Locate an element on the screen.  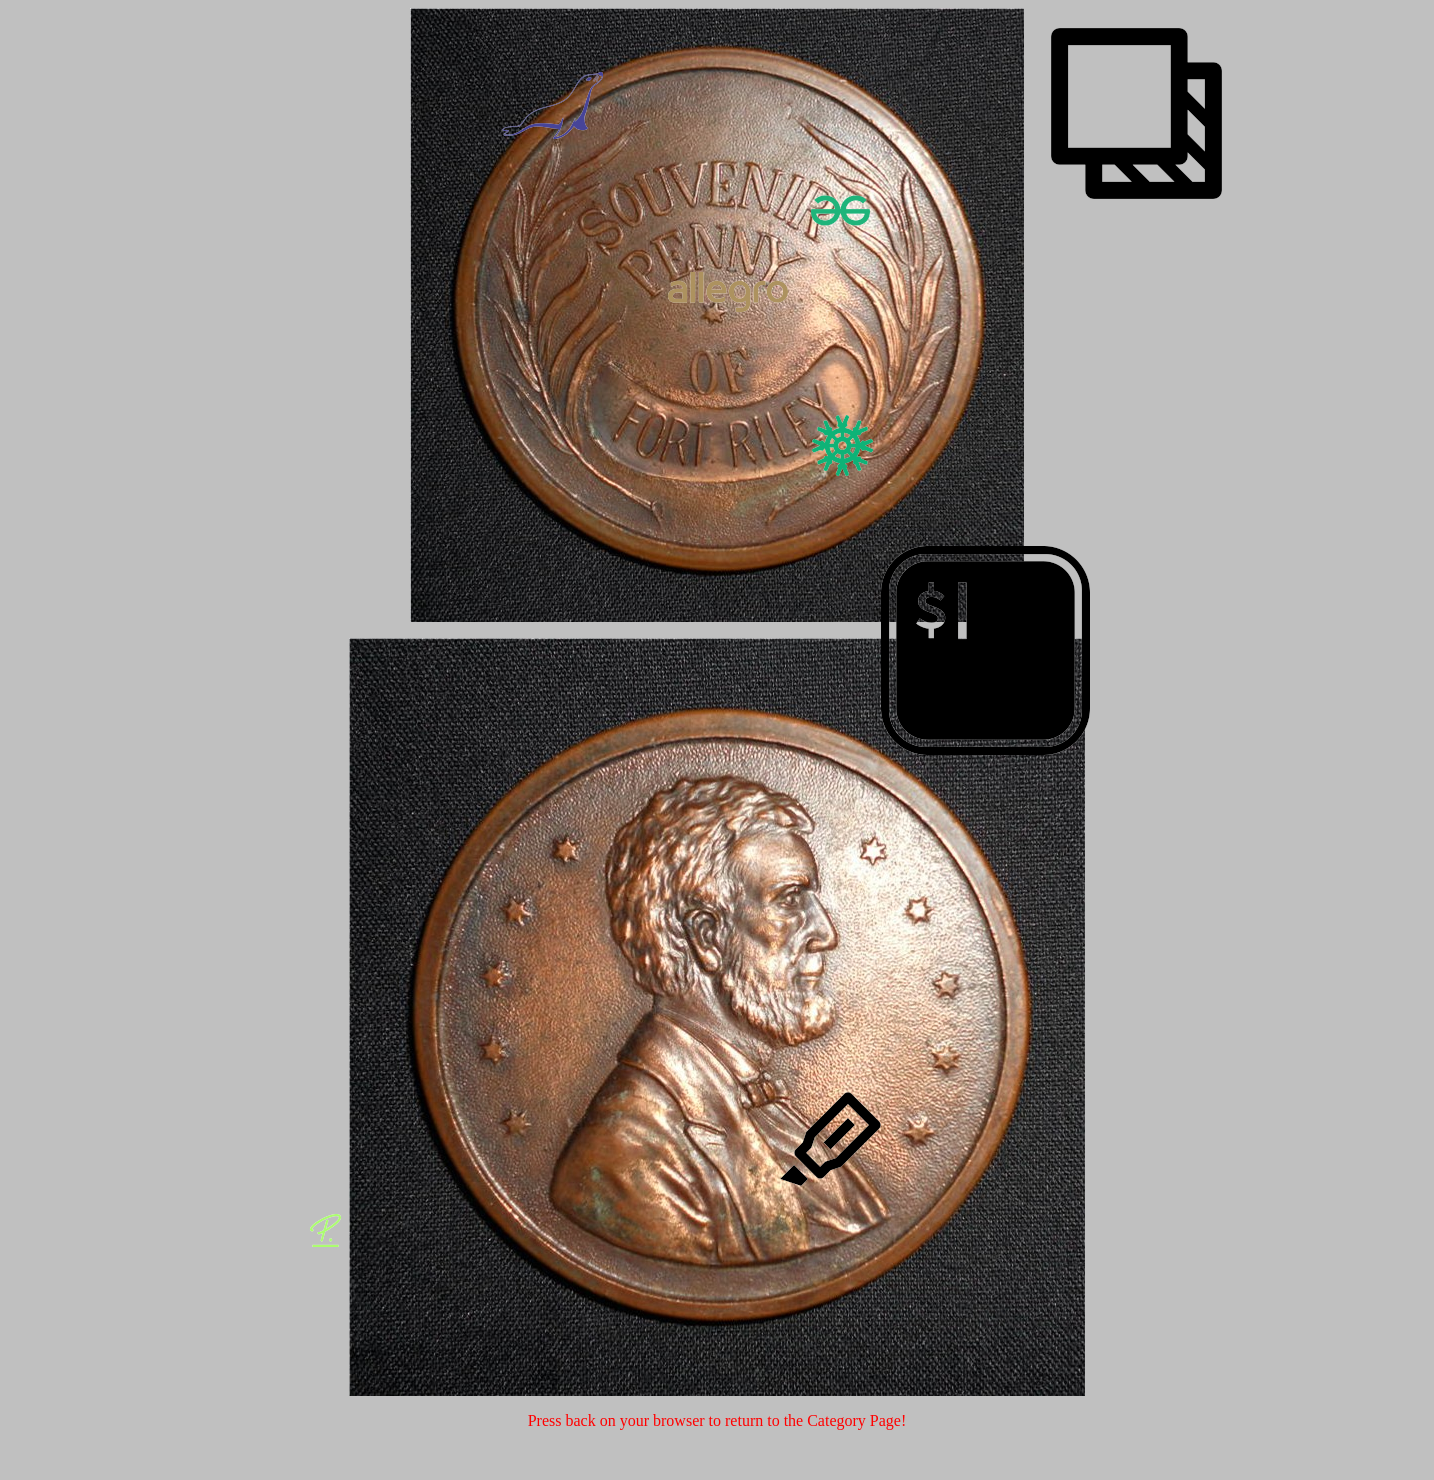
mariadb foundation logo is located at coordinates (552, 105).